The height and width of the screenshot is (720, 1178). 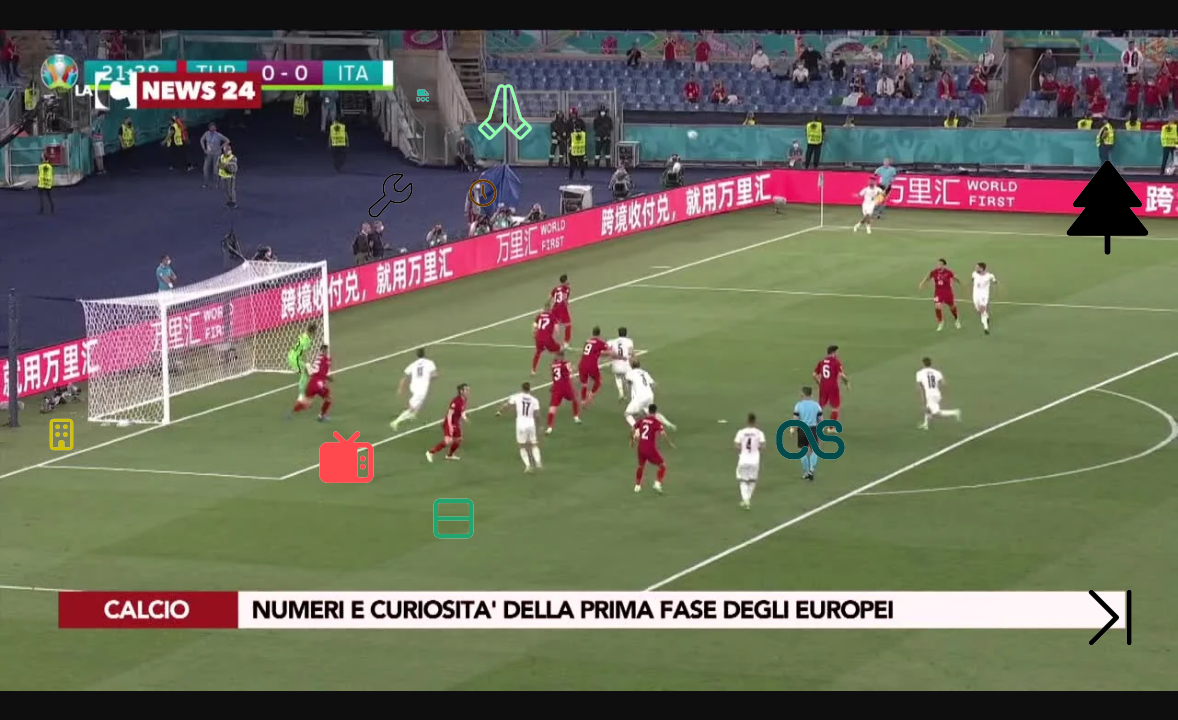 What do you see at coordinates (453, 518) in the screenshot?
I see `switch to row layout view` at bounding box center [453, 518].